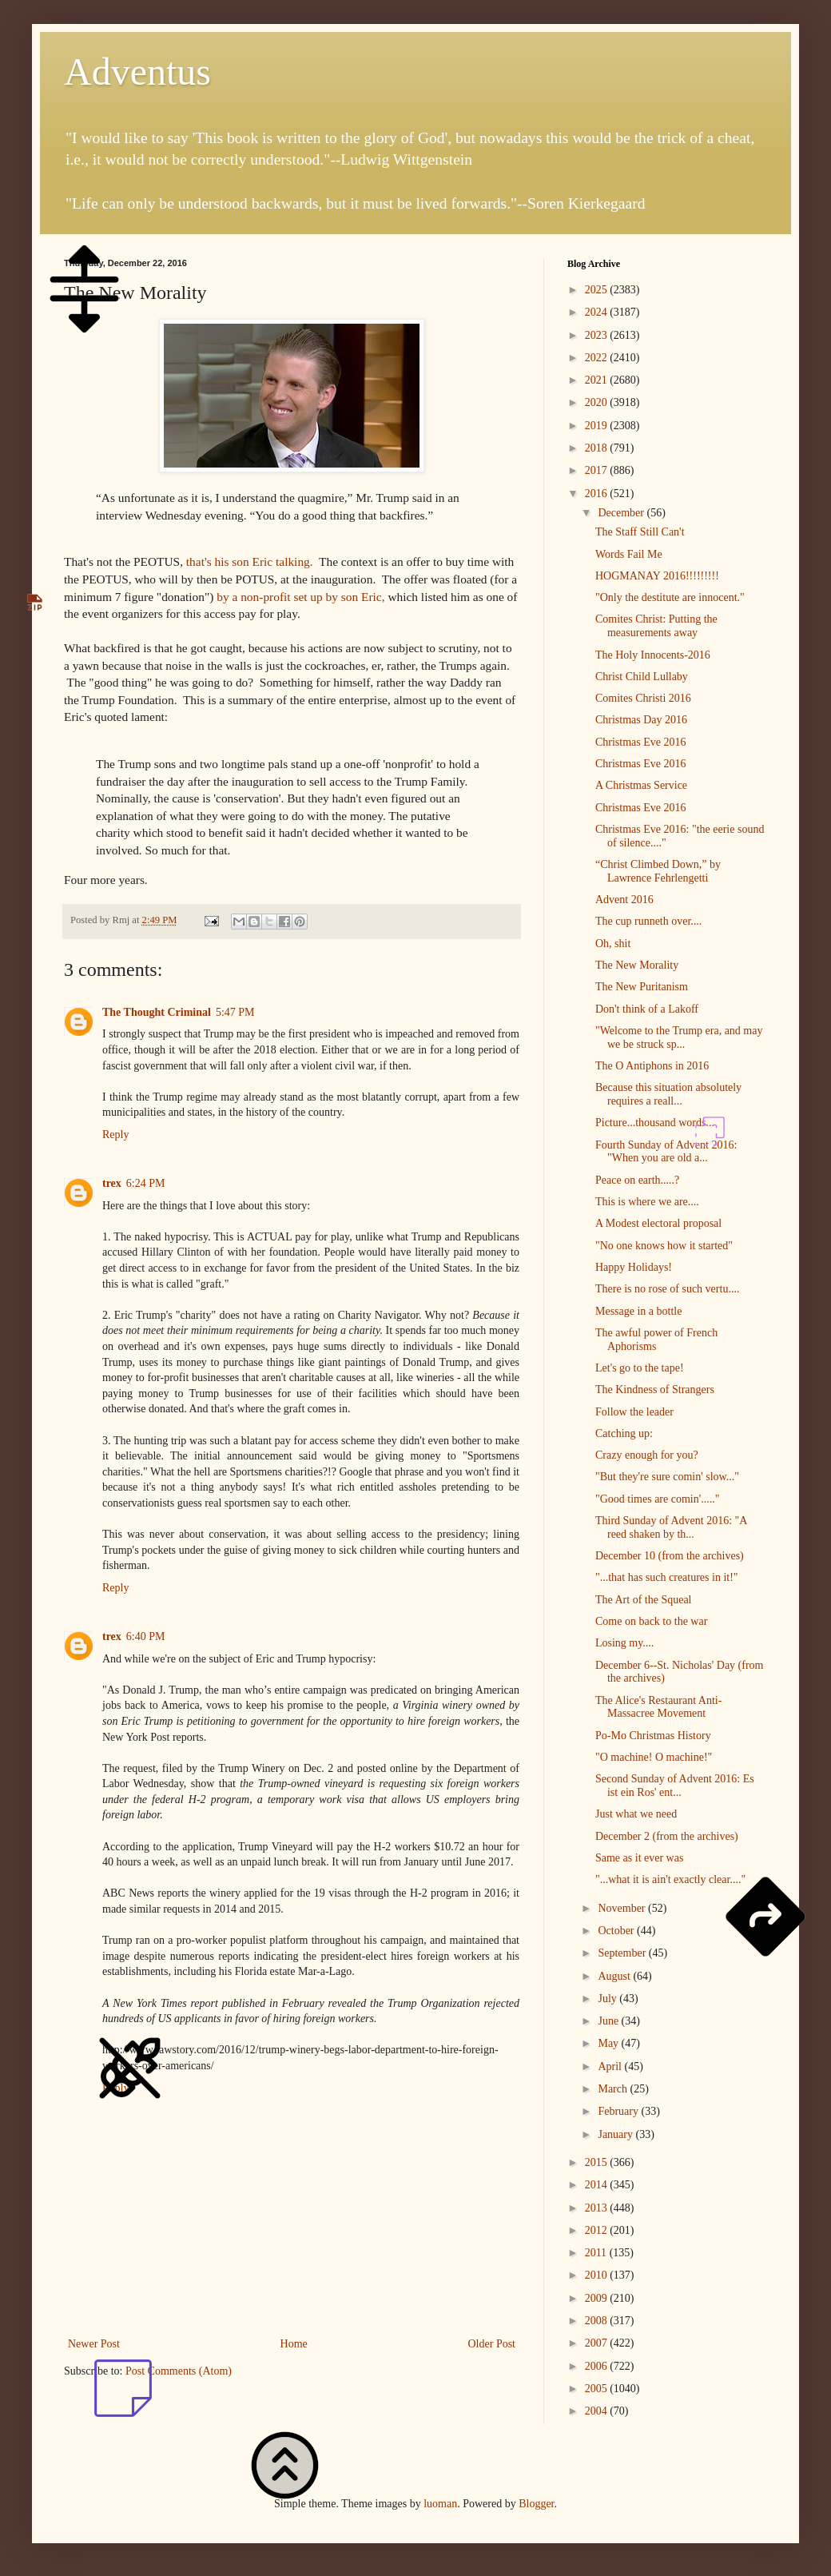 This screenshot has width=831, height=2576. I want to click on open or view a compressed zip file, so click(34, 603).